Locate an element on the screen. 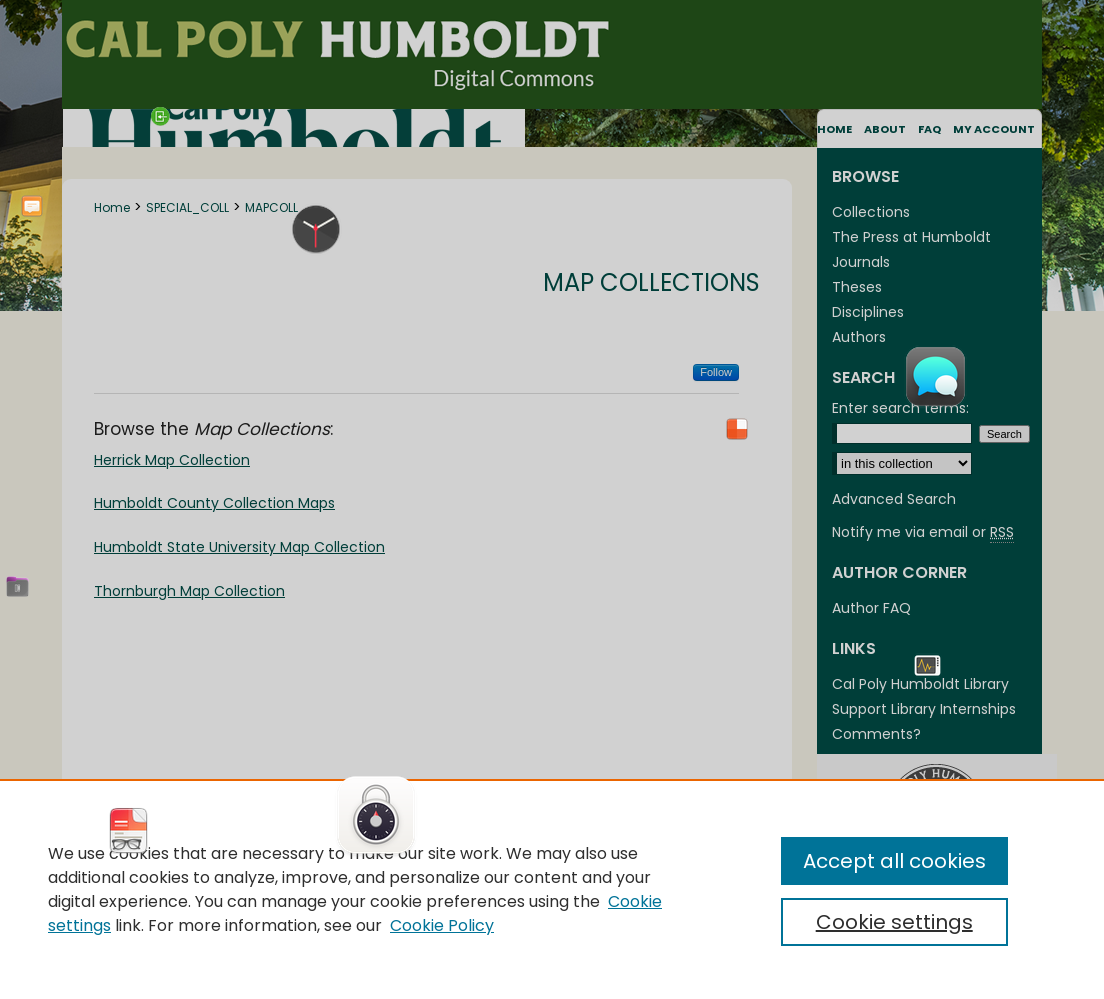 Image resolution: width=1104 pixels, height=999 pixels. log out of the current user session is located at coordinates (160, 116).